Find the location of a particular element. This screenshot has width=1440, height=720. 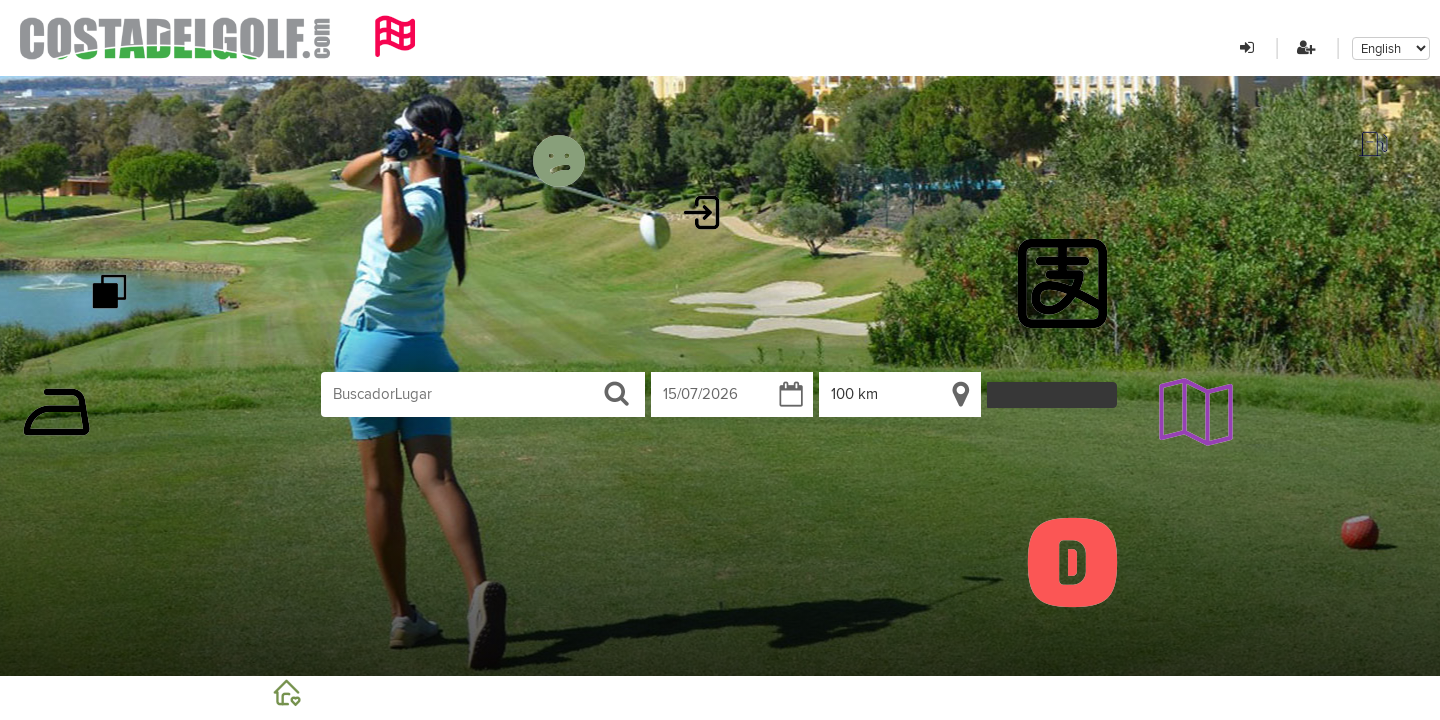

copy to clipboard is located at coordinates (109, 291).